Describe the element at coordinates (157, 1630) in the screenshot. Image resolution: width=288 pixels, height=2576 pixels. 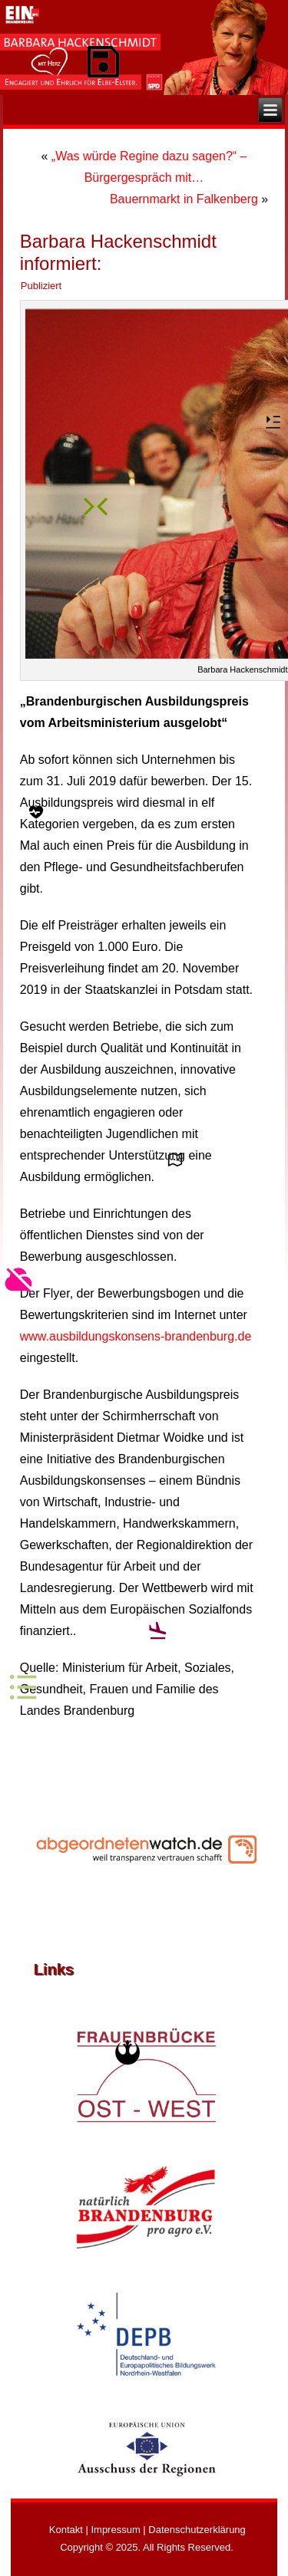
I see `indicates arriving flight status` at that location.